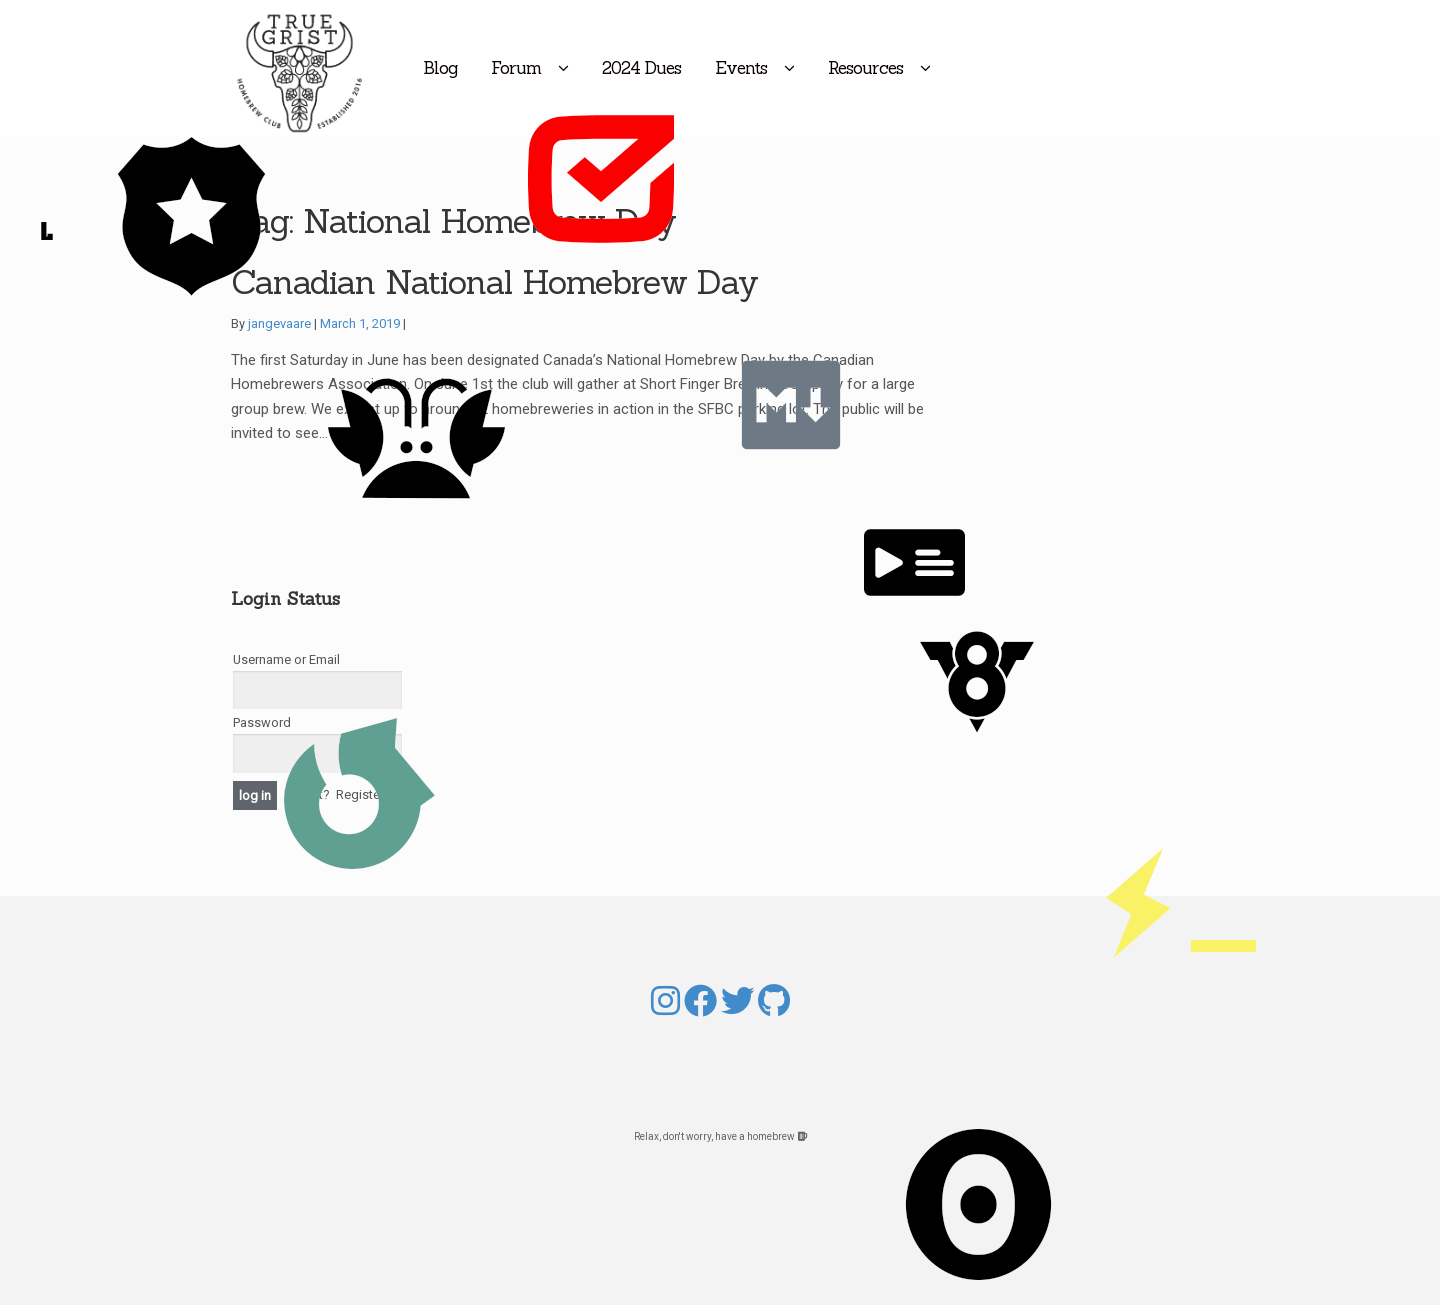 This screenshot has height=1305, width=1440. What do you see at coordinates (978, 1204) in the screenshot?
I see `open Observable data visualization platform` at bounding box center [978, 1204].